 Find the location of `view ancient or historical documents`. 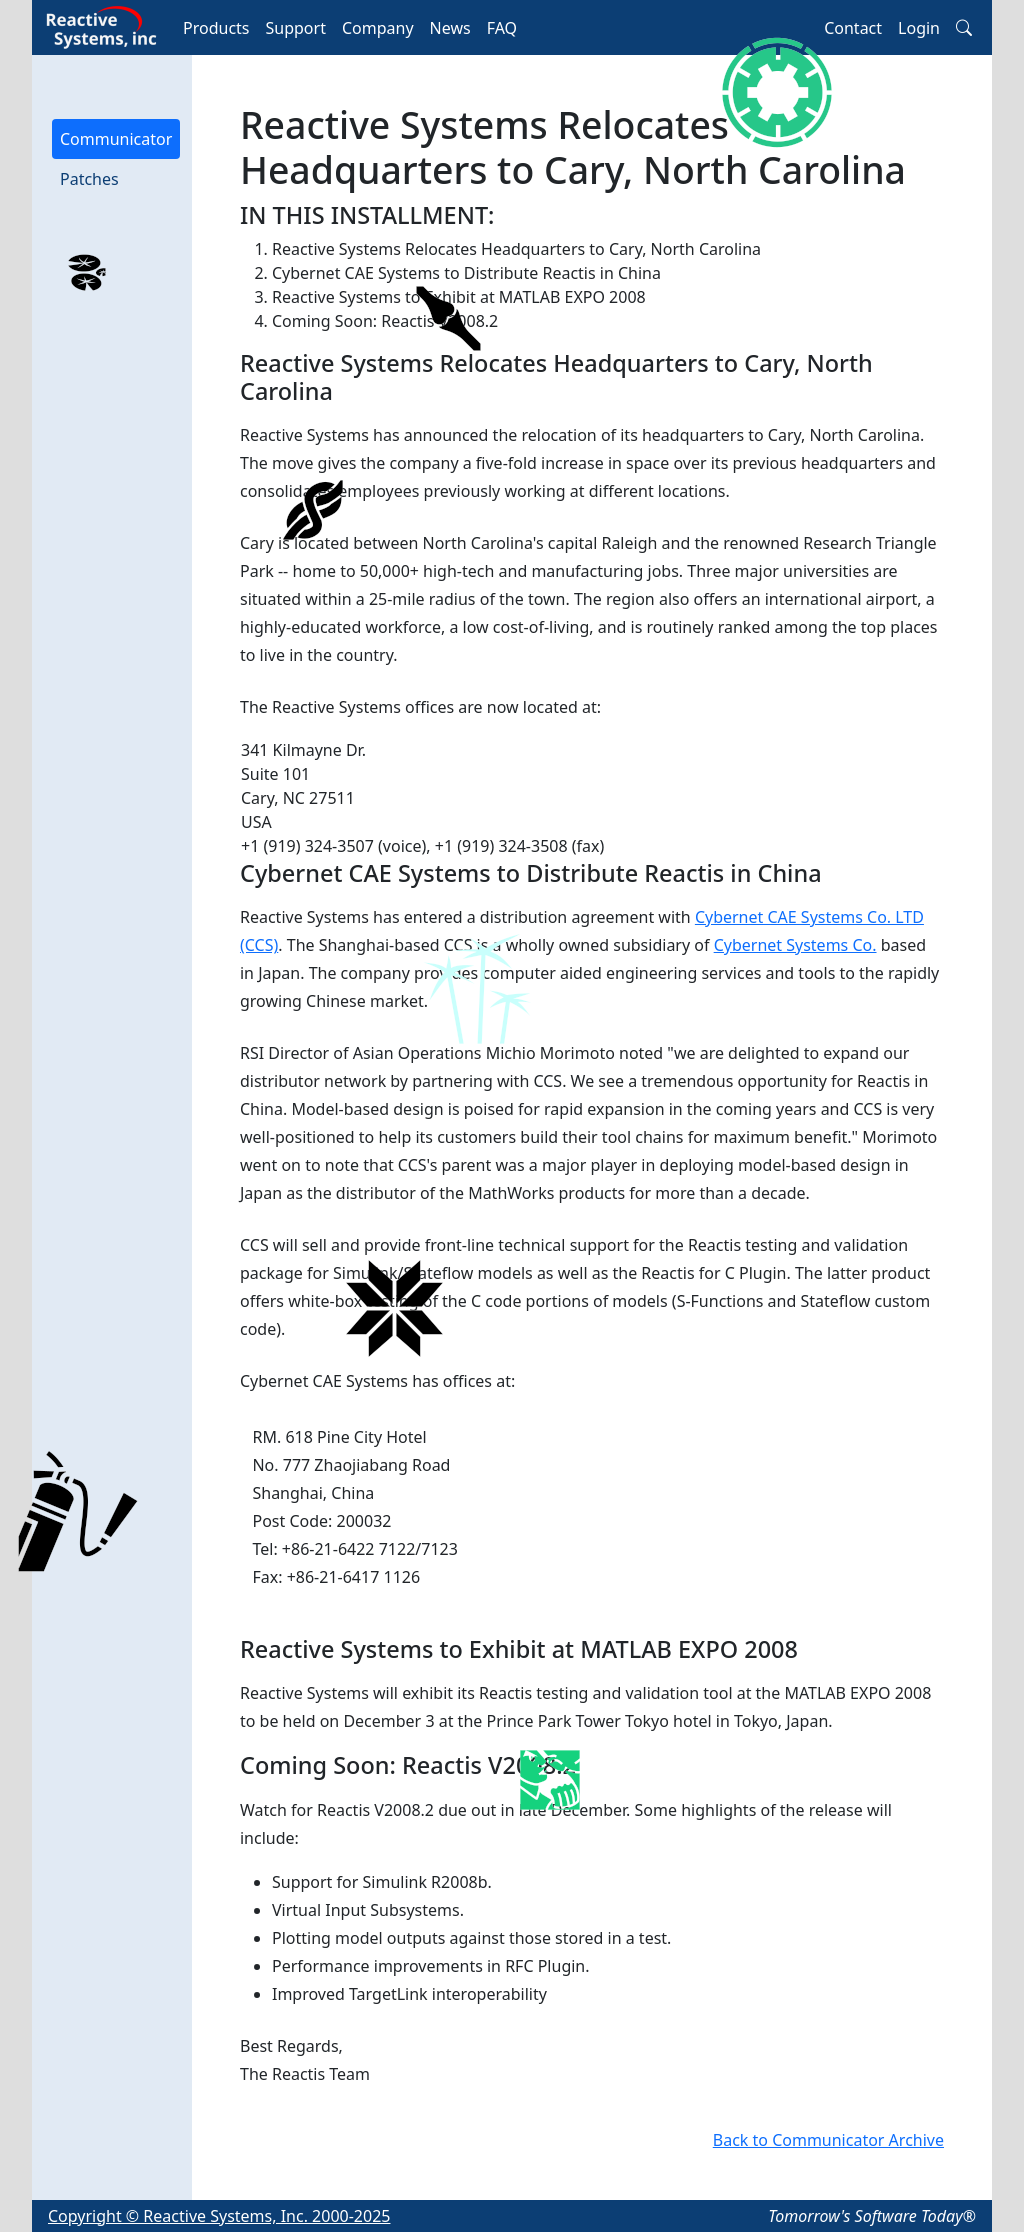

view ancient or historical documents is located at coordinates (477, 987).